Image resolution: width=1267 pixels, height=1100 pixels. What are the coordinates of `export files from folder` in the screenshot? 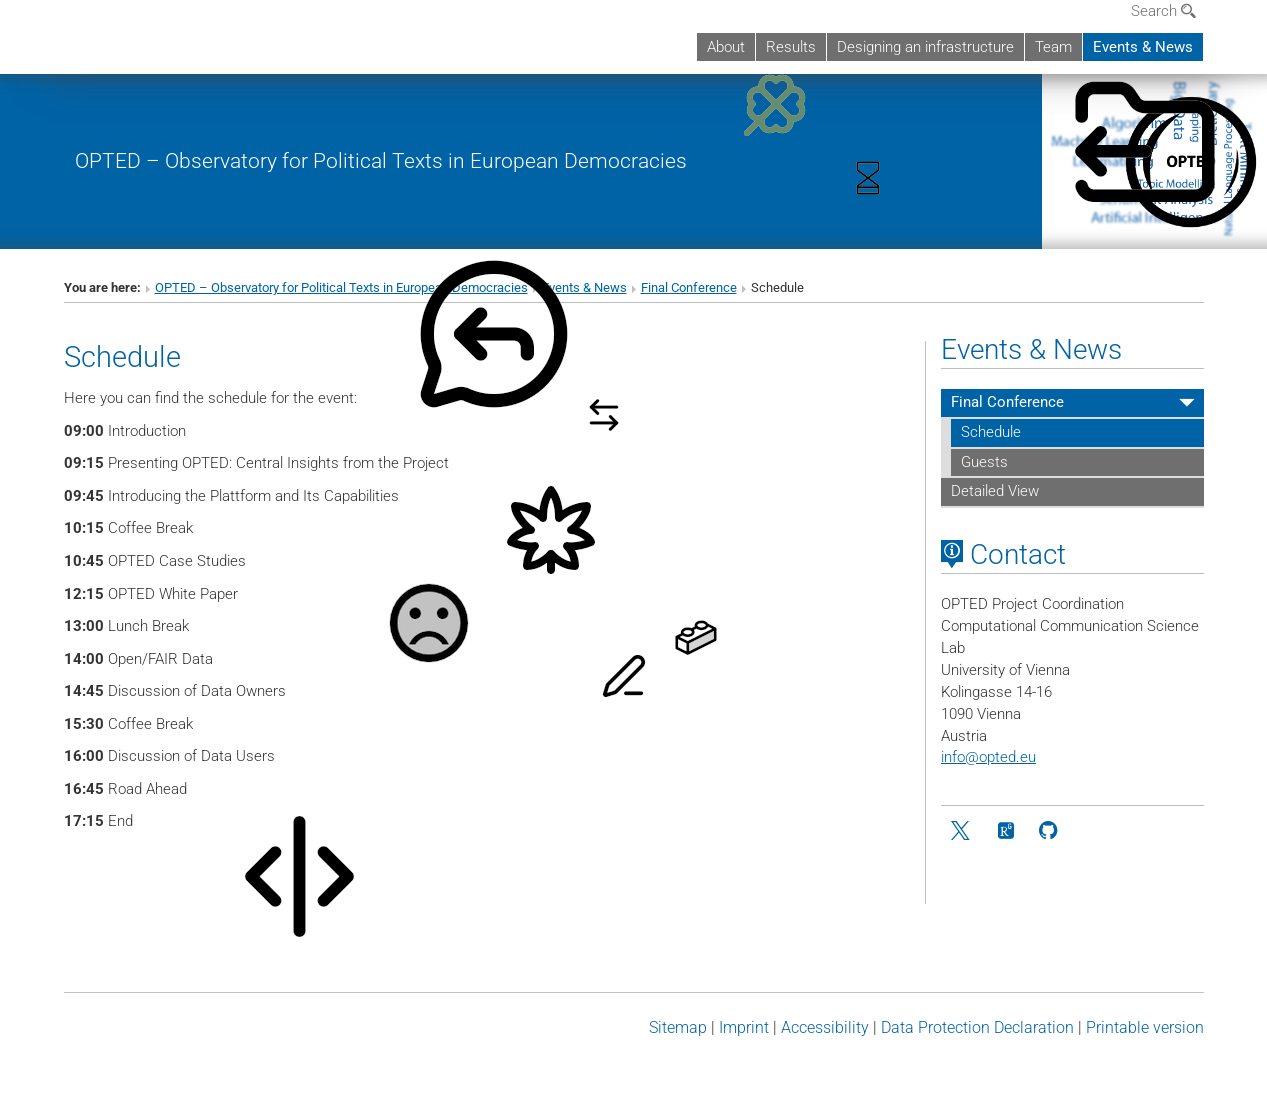 It's located at (1145, 145).